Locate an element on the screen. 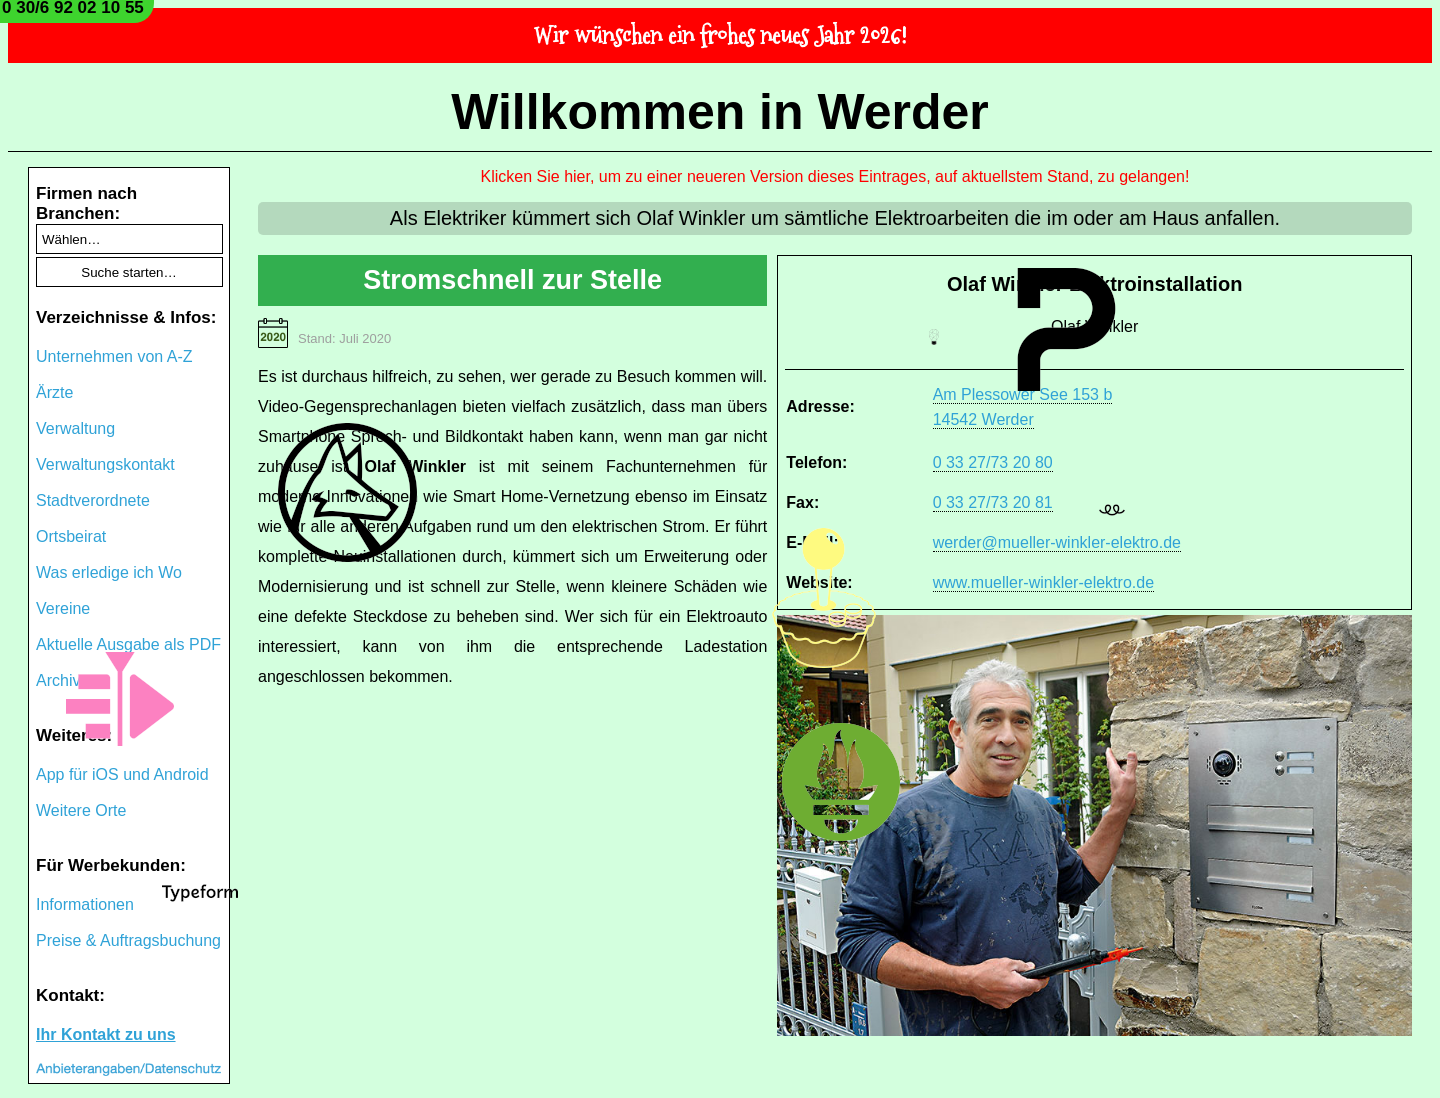  open kdenlive video editor is located at coordinates (120, 699).